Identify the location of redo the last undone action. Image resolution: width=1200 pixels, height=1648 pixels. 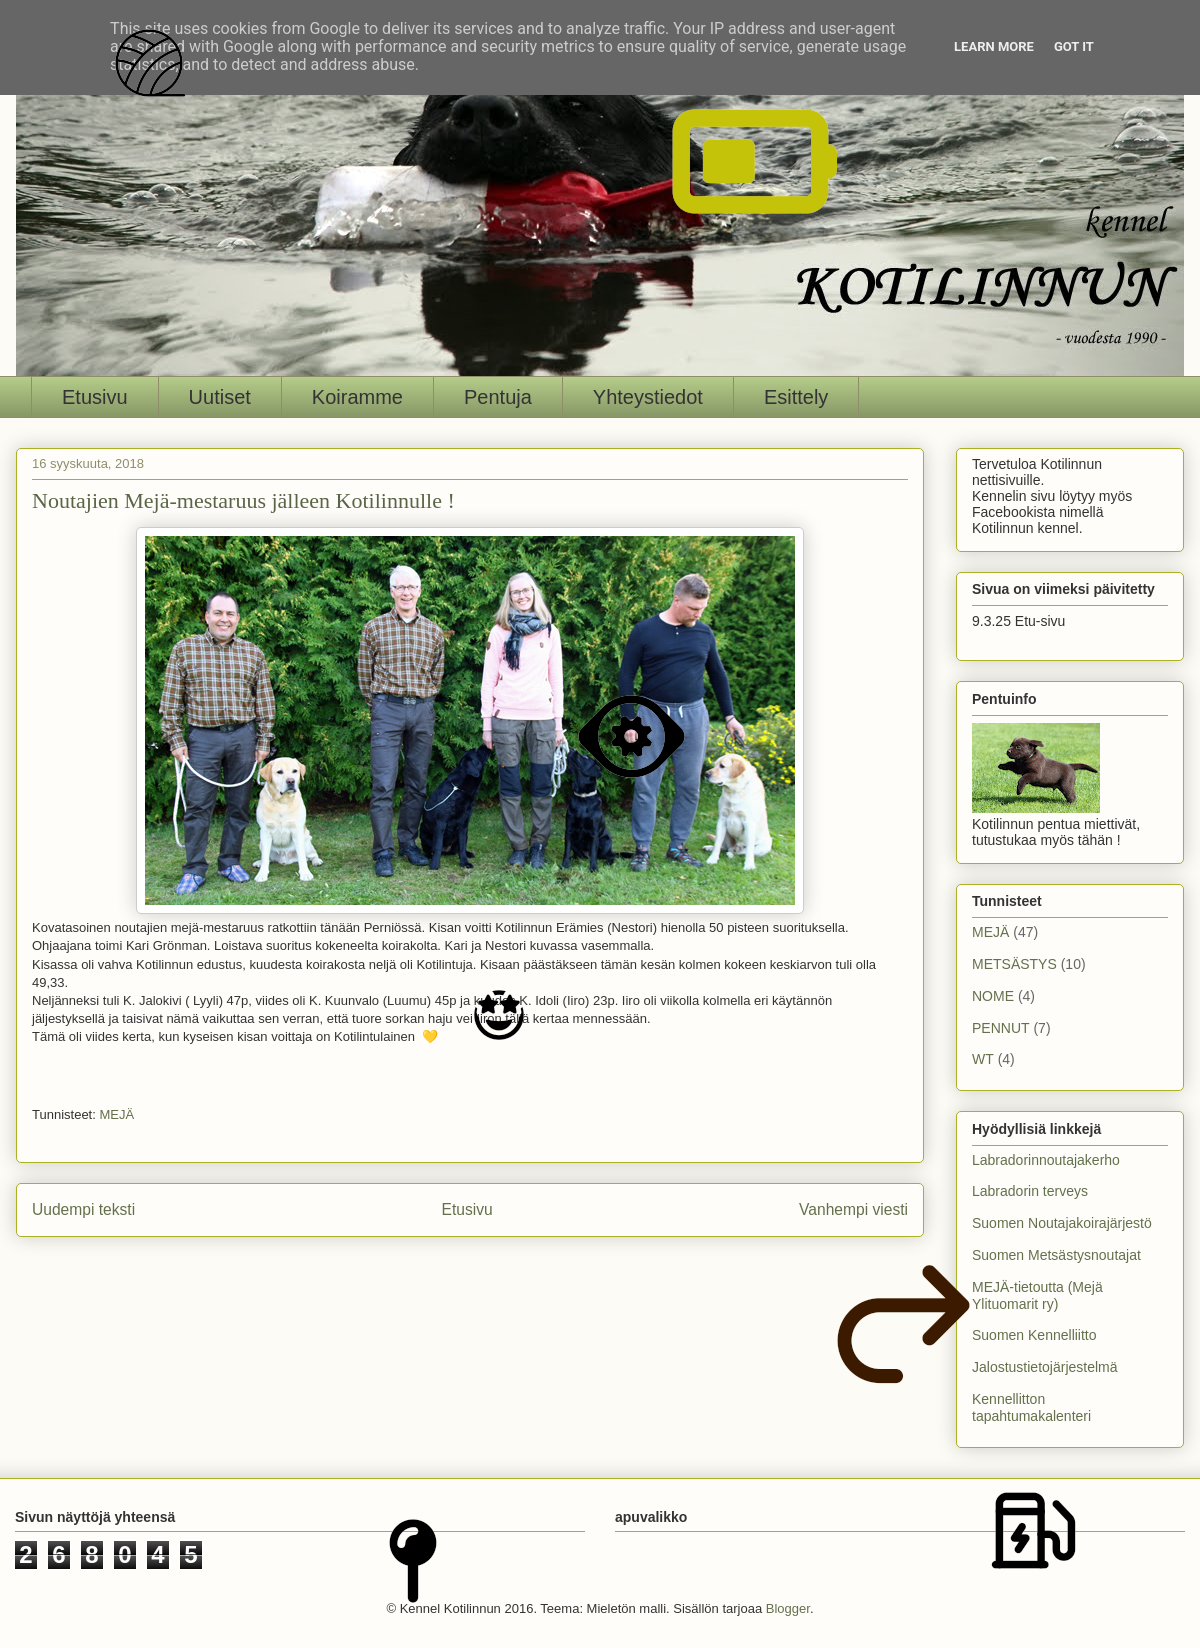
(903, 1326).